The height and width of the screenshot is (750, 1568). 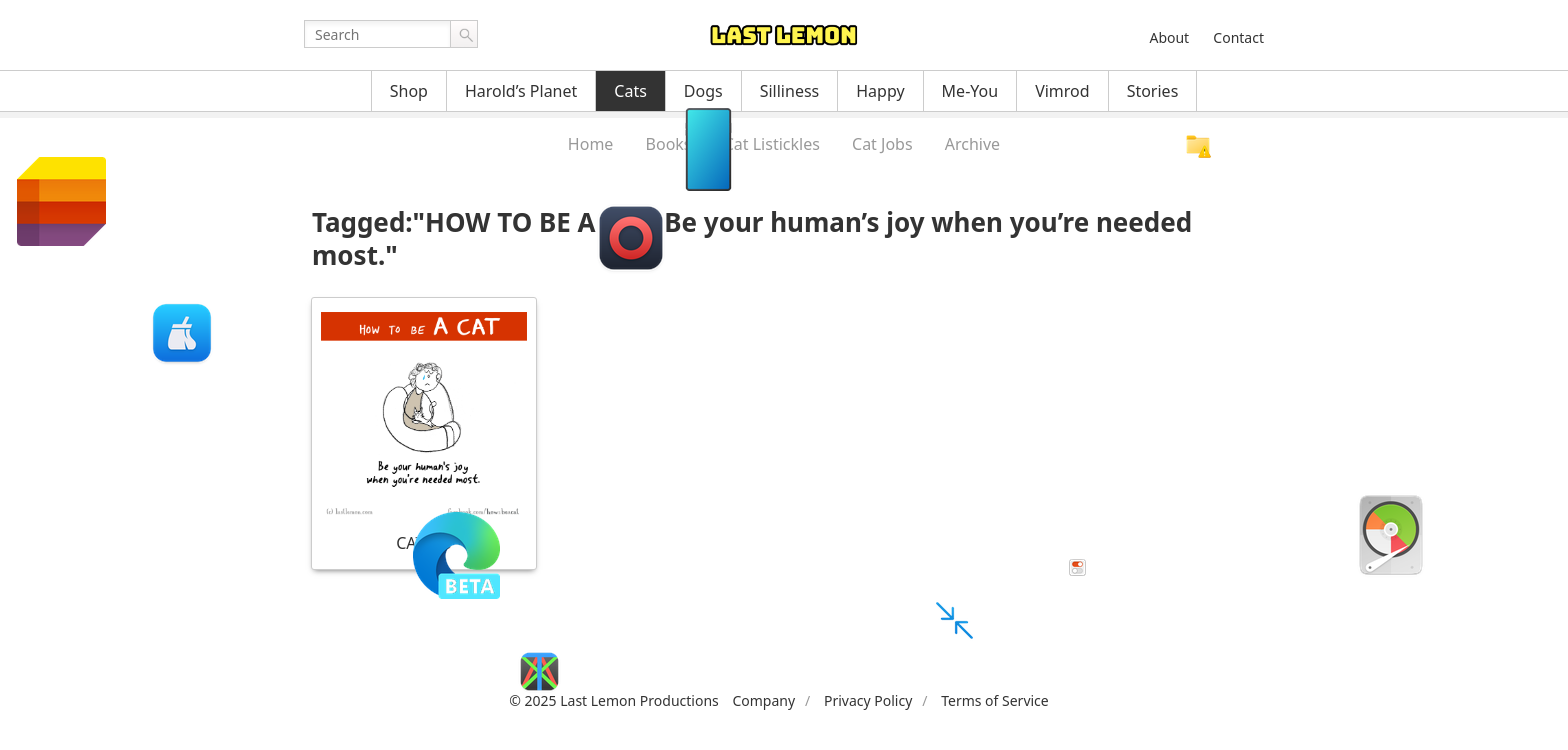 I want to click on folder contains items with warnings or errors, so click(x=1198, y=145).